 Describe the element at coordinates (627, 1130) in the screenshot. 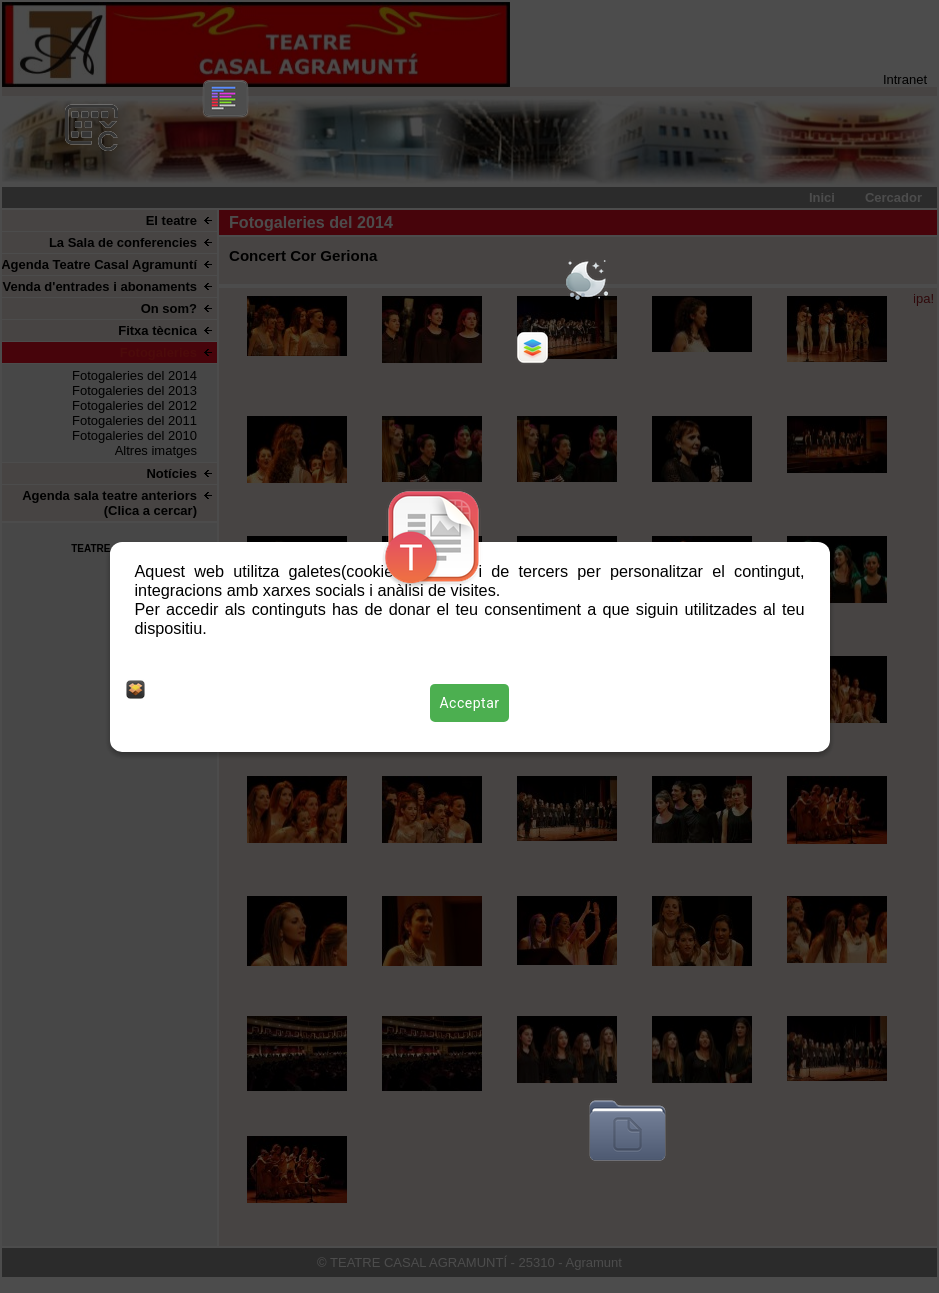

I see `open your documents folder` at that location.